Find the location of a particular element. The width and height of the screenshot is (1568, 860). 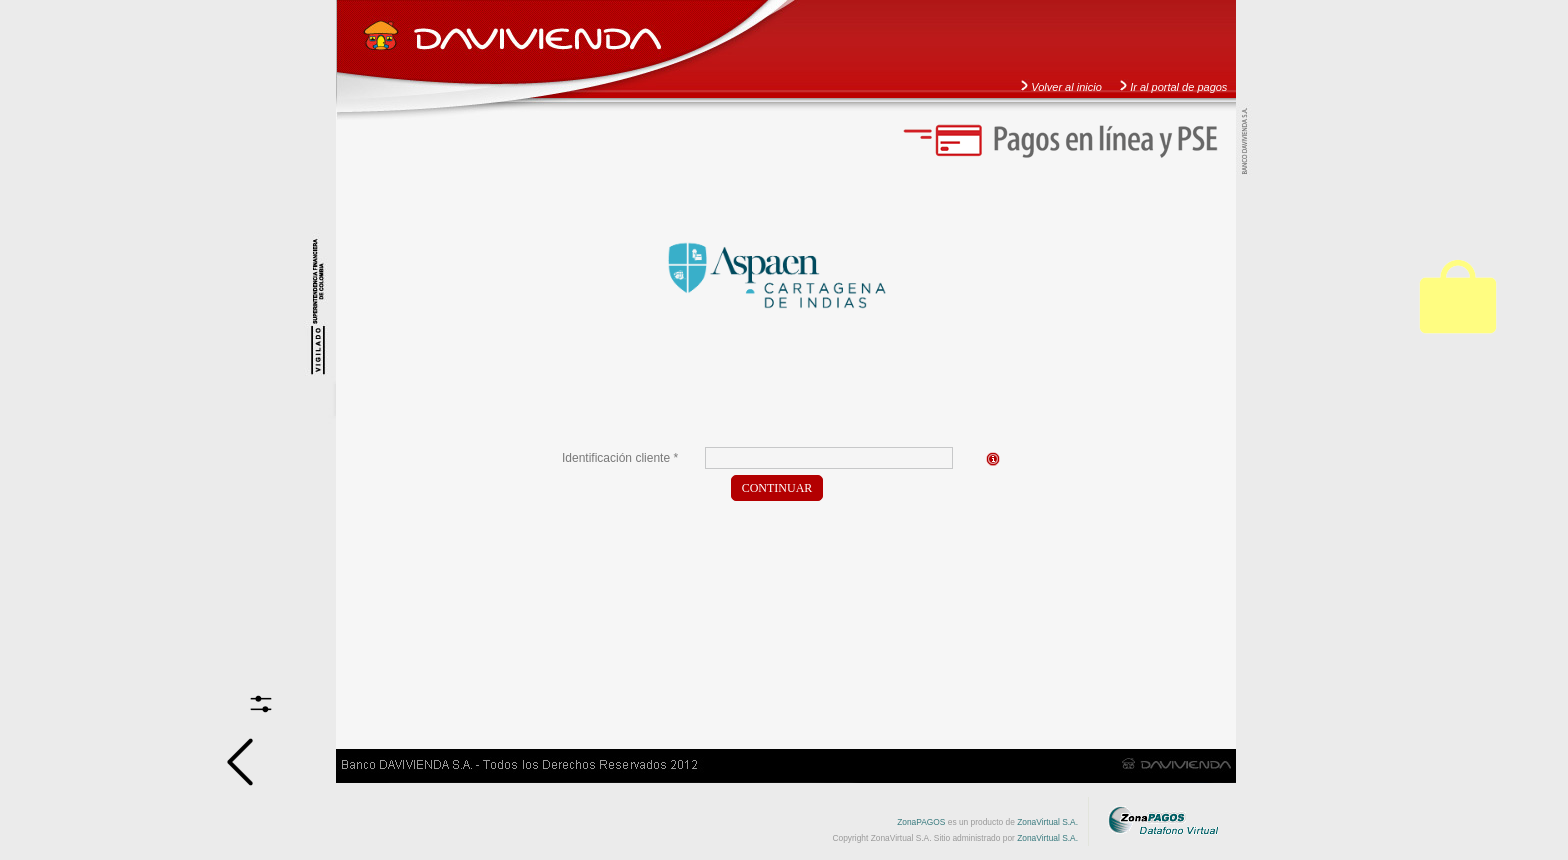

adjust settings or preferences is located at coordinates (261, 704).